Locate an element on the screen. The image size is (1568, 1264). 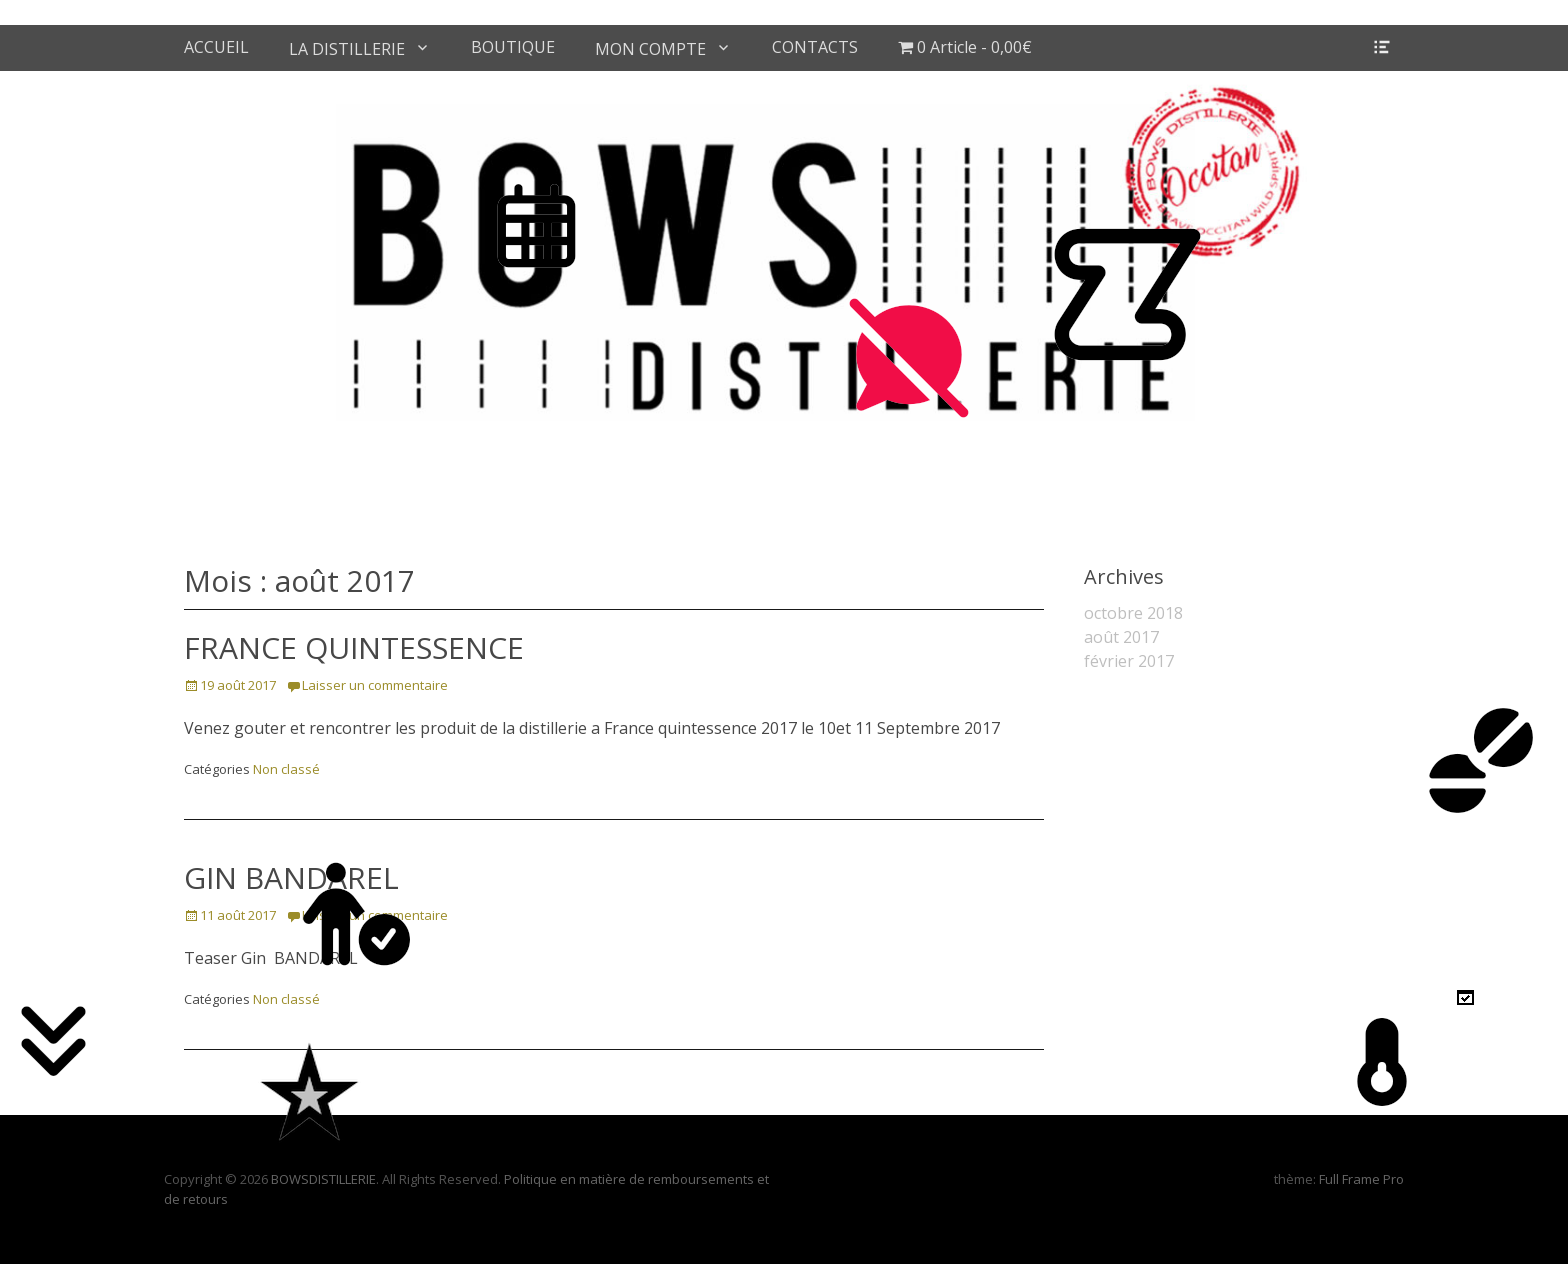
rate or review an item is located at coordinates (309, 1091).